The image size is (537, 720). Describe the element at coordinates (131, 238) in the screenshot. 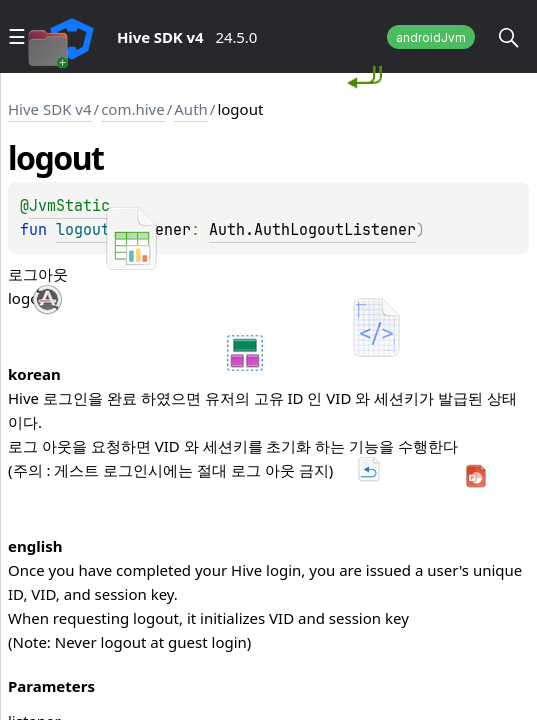

I see `open a spreadsheet file` at that location.